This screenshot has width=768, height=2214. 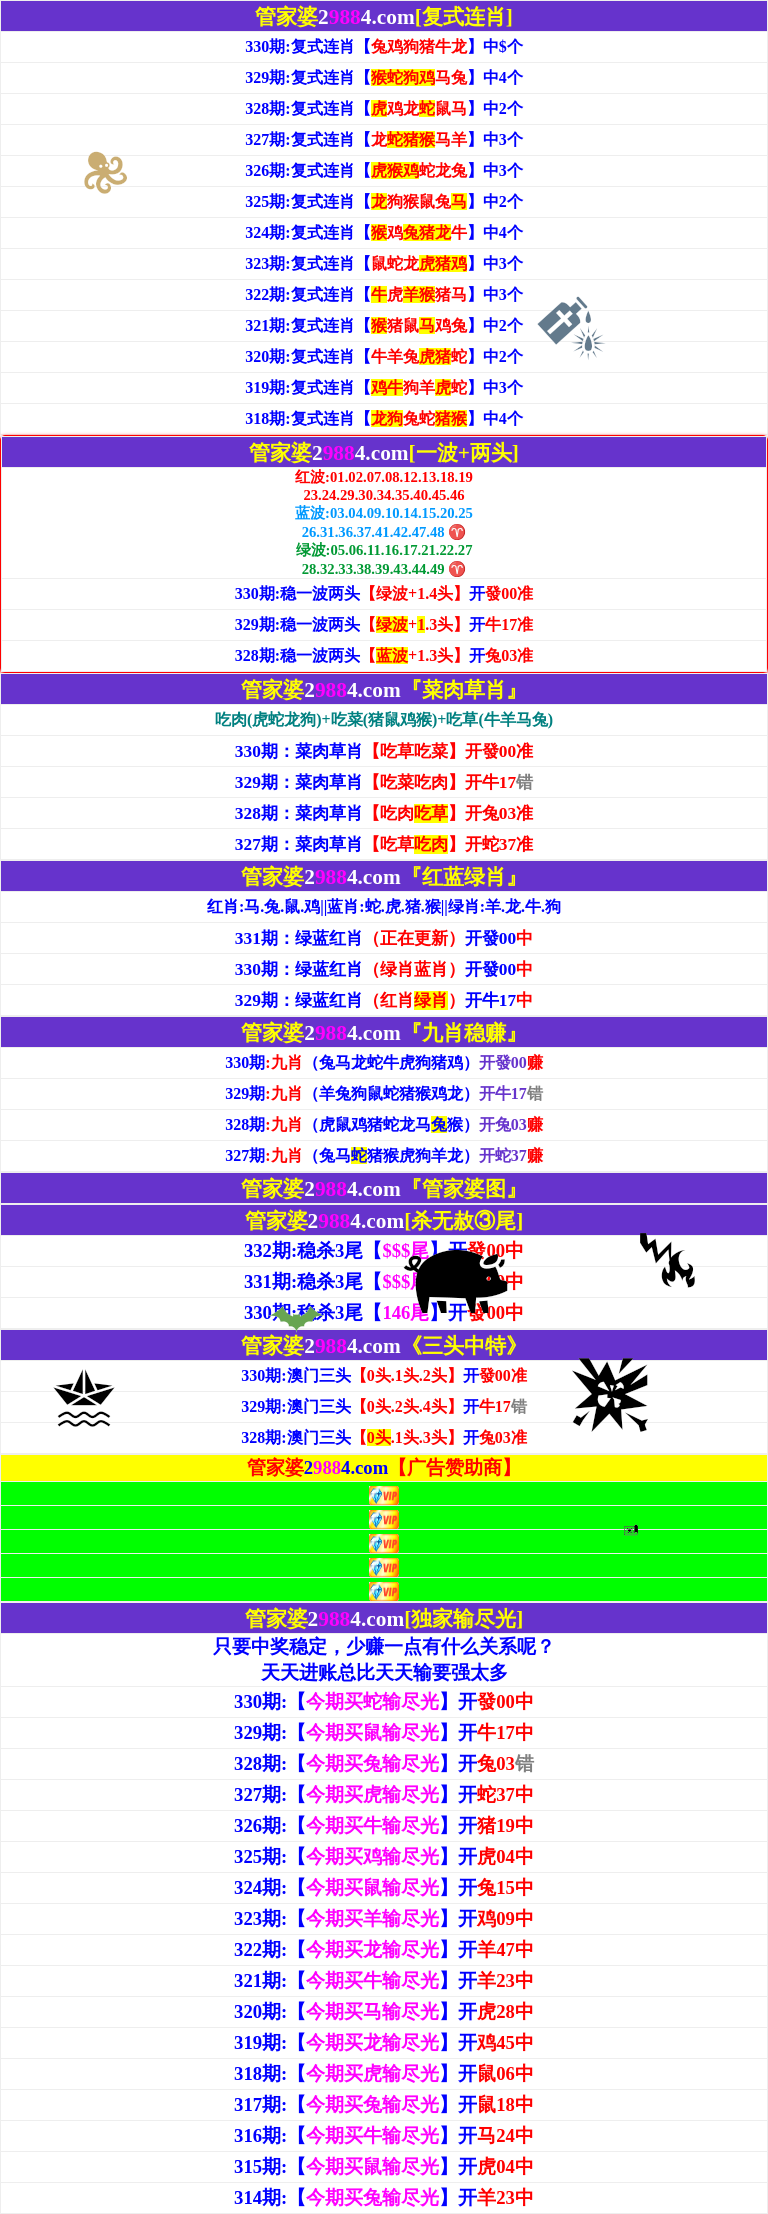 What do you see at coordinates (667, 1260) in the screenshot?
I see `activate lightning fire attack or spell` at bounding box center [667, 1260].